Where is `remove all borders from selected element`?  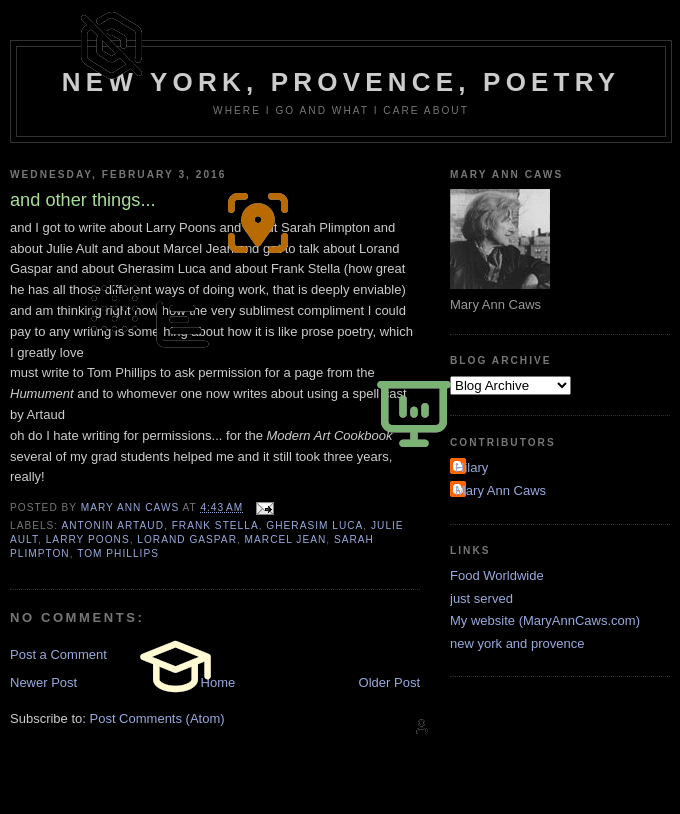 remove all borders from selected element is located at coordinates (114, 308).